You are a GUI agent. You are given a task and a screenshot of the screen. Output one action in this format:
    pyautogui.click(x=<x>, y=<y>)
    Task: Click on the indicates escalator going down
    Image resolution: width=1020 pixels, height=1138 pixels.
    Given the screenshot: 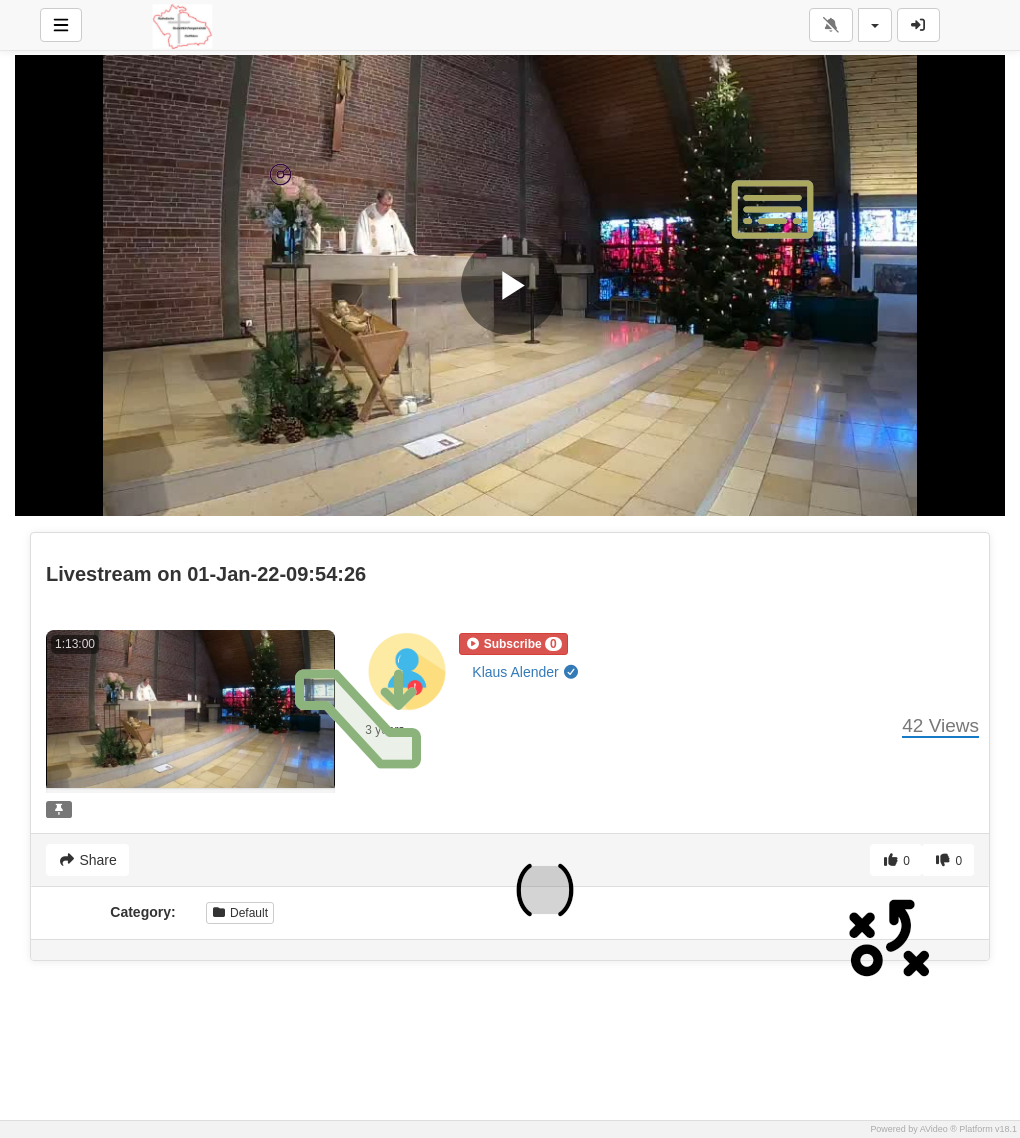 What is the action you would take?
    pyautogui.click(x=358, y=719)
    